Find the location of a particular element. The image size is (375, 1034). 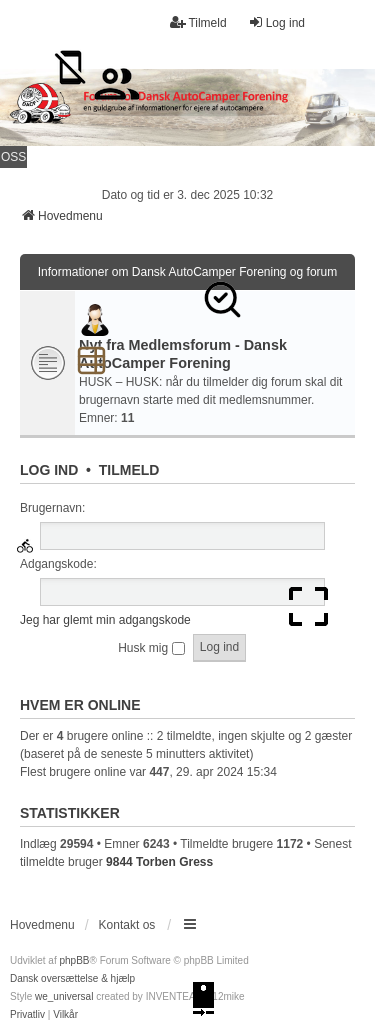

search completed successfully is located at coordinates (222, 299).